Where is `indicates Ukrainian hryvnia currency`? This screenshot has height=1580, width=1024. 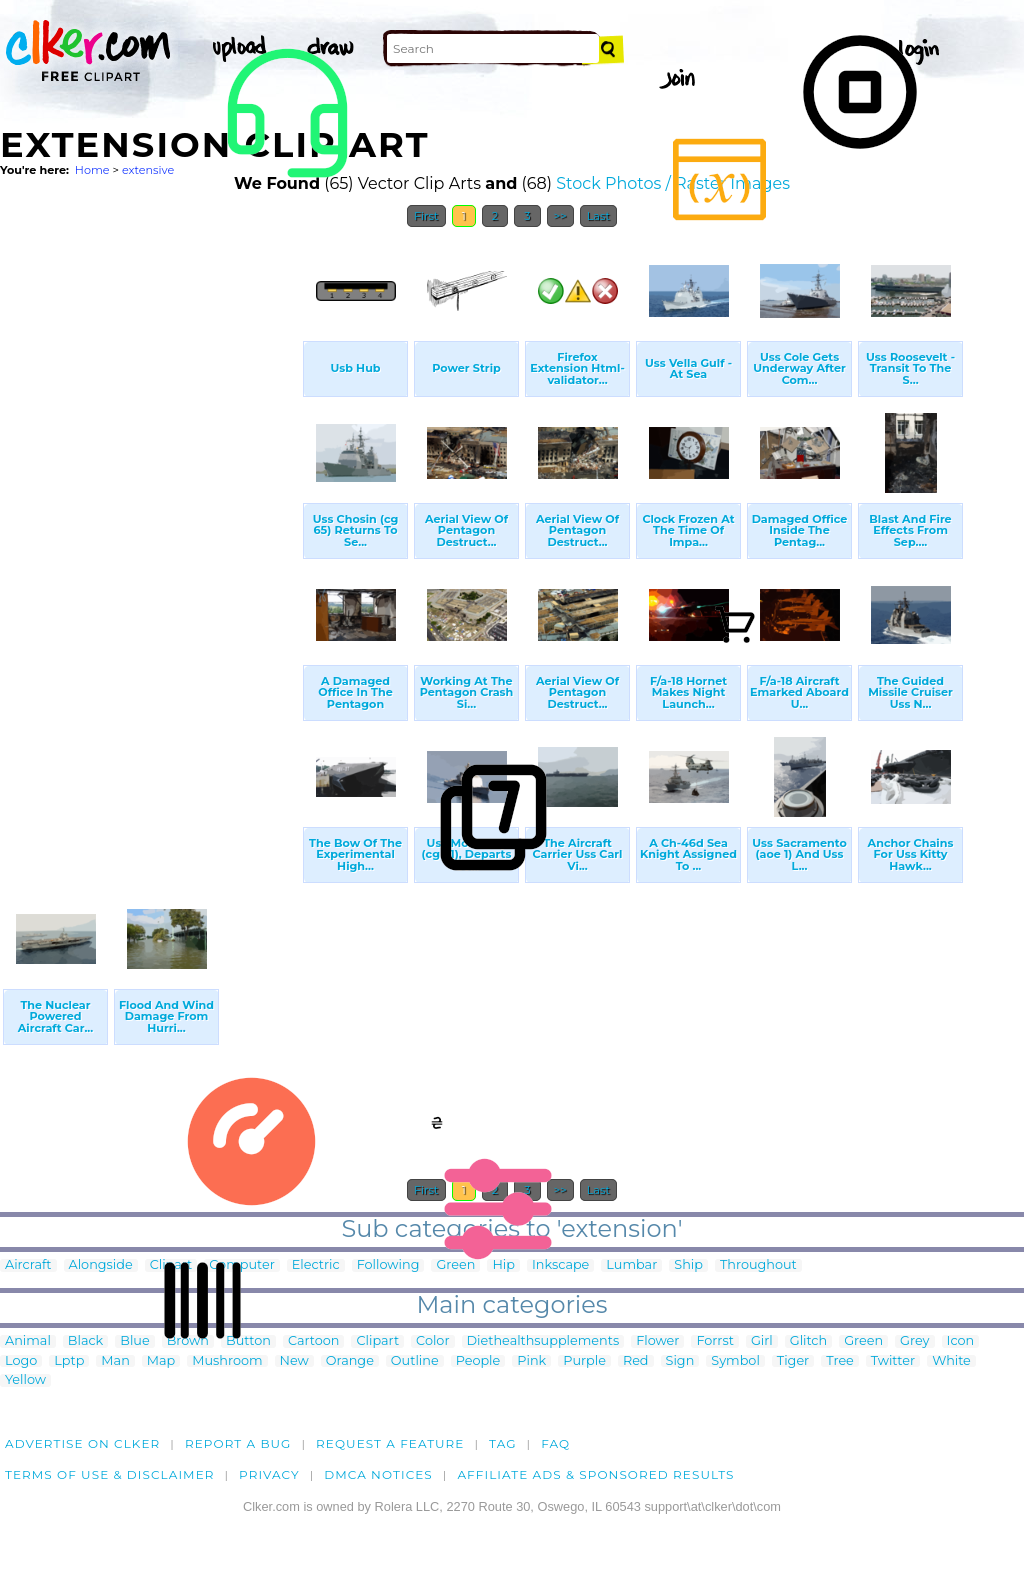 indicates Ukrainian hryvnia currency is located at coordinates (437, 1123).